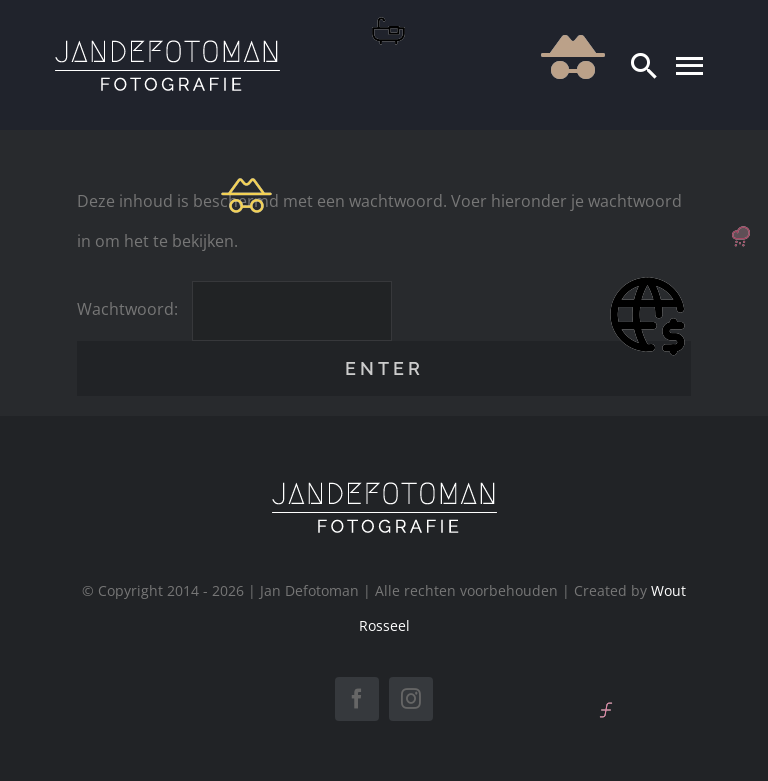 This screenshot has width=768, height=781. I want to click on enable incognito or private browsing mode, so click(246, 195).